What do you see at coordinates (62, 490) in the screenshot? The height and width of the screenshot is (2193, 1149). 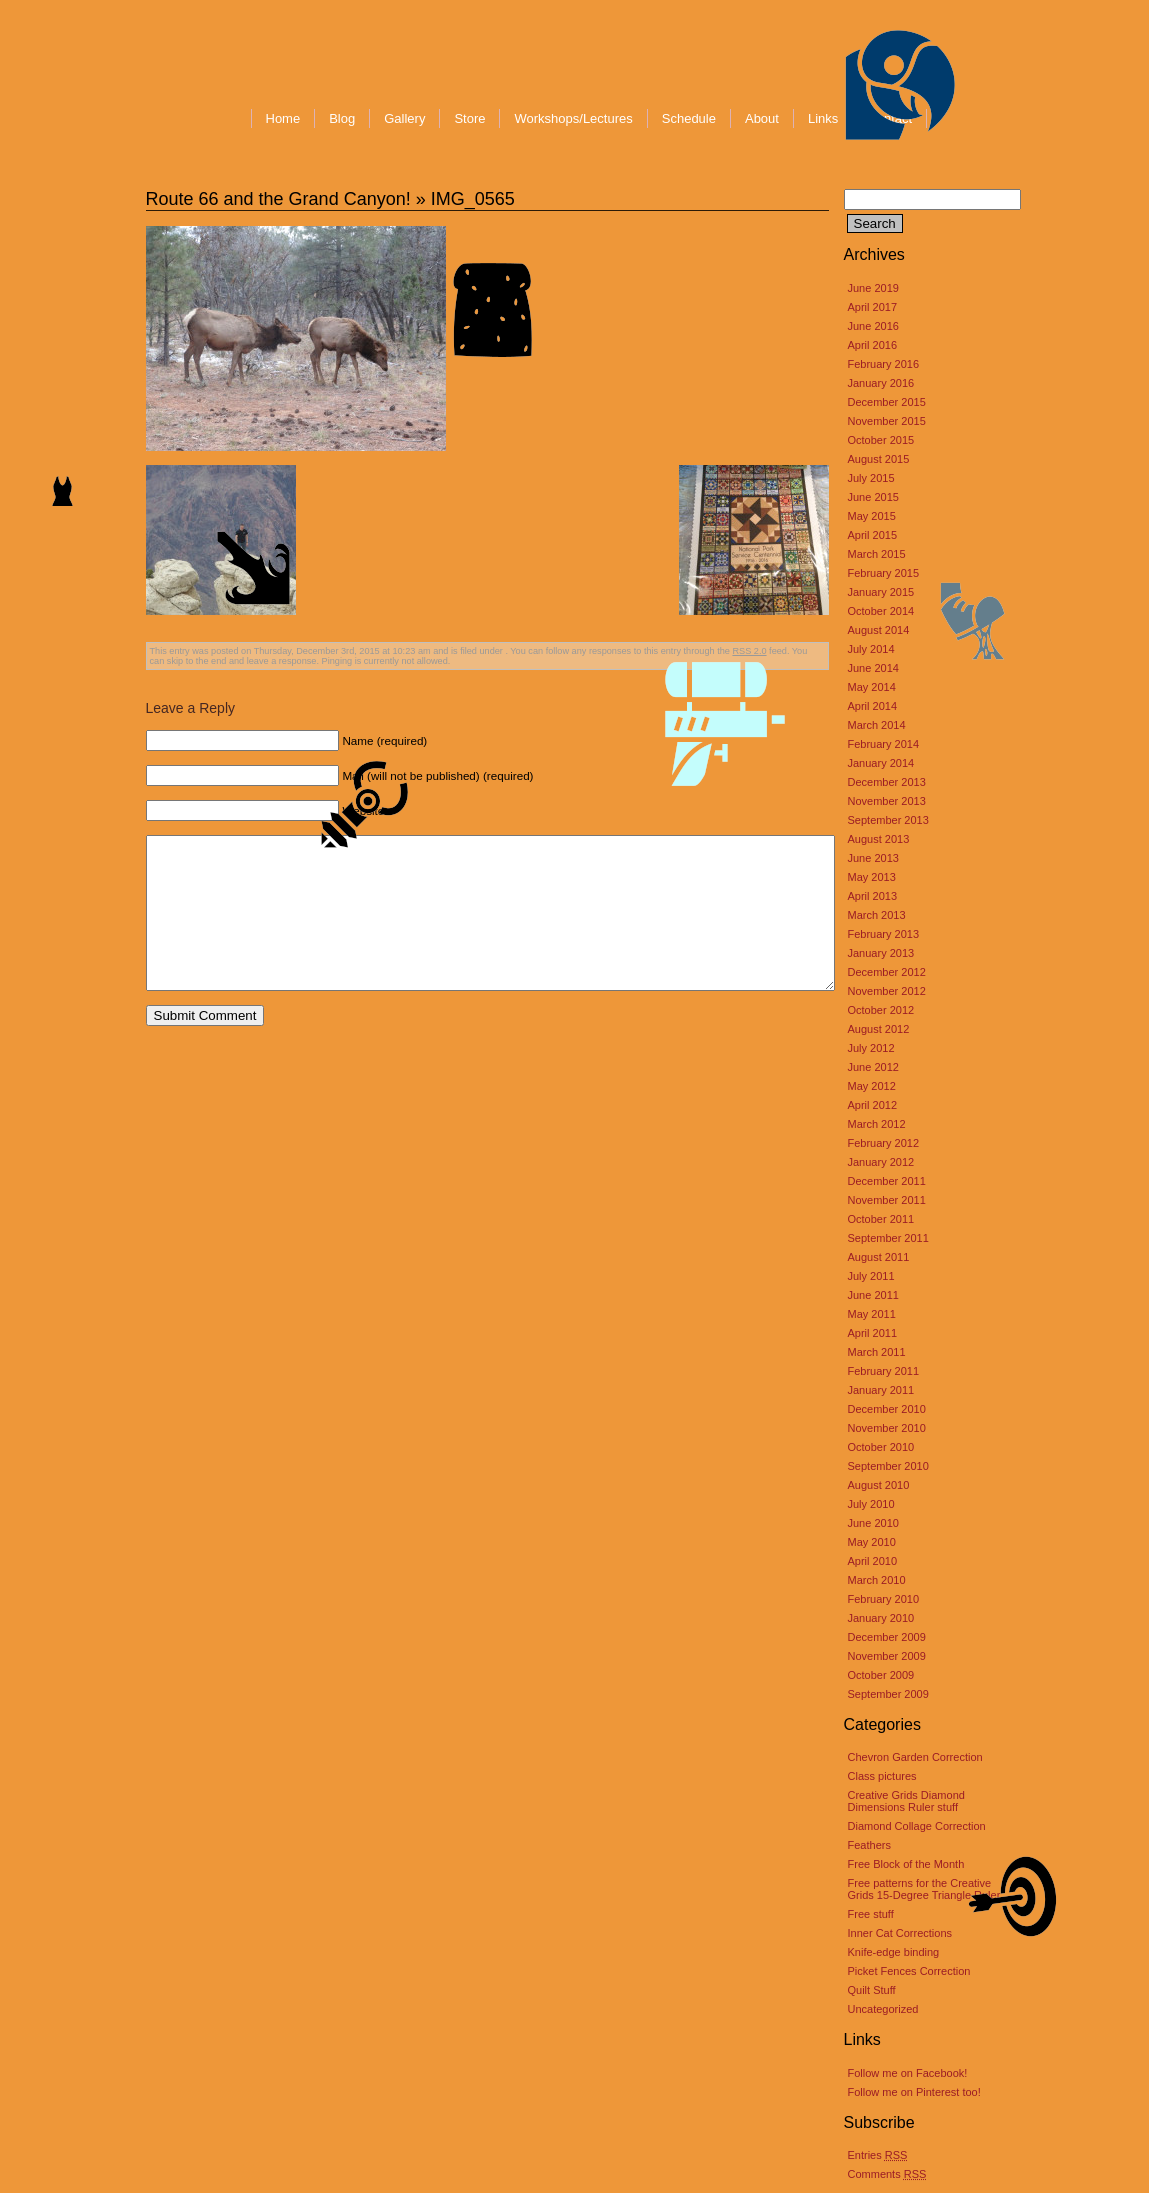 I see `browse sleeveless tops in clothing catalog` at bounding box center [62, 490].